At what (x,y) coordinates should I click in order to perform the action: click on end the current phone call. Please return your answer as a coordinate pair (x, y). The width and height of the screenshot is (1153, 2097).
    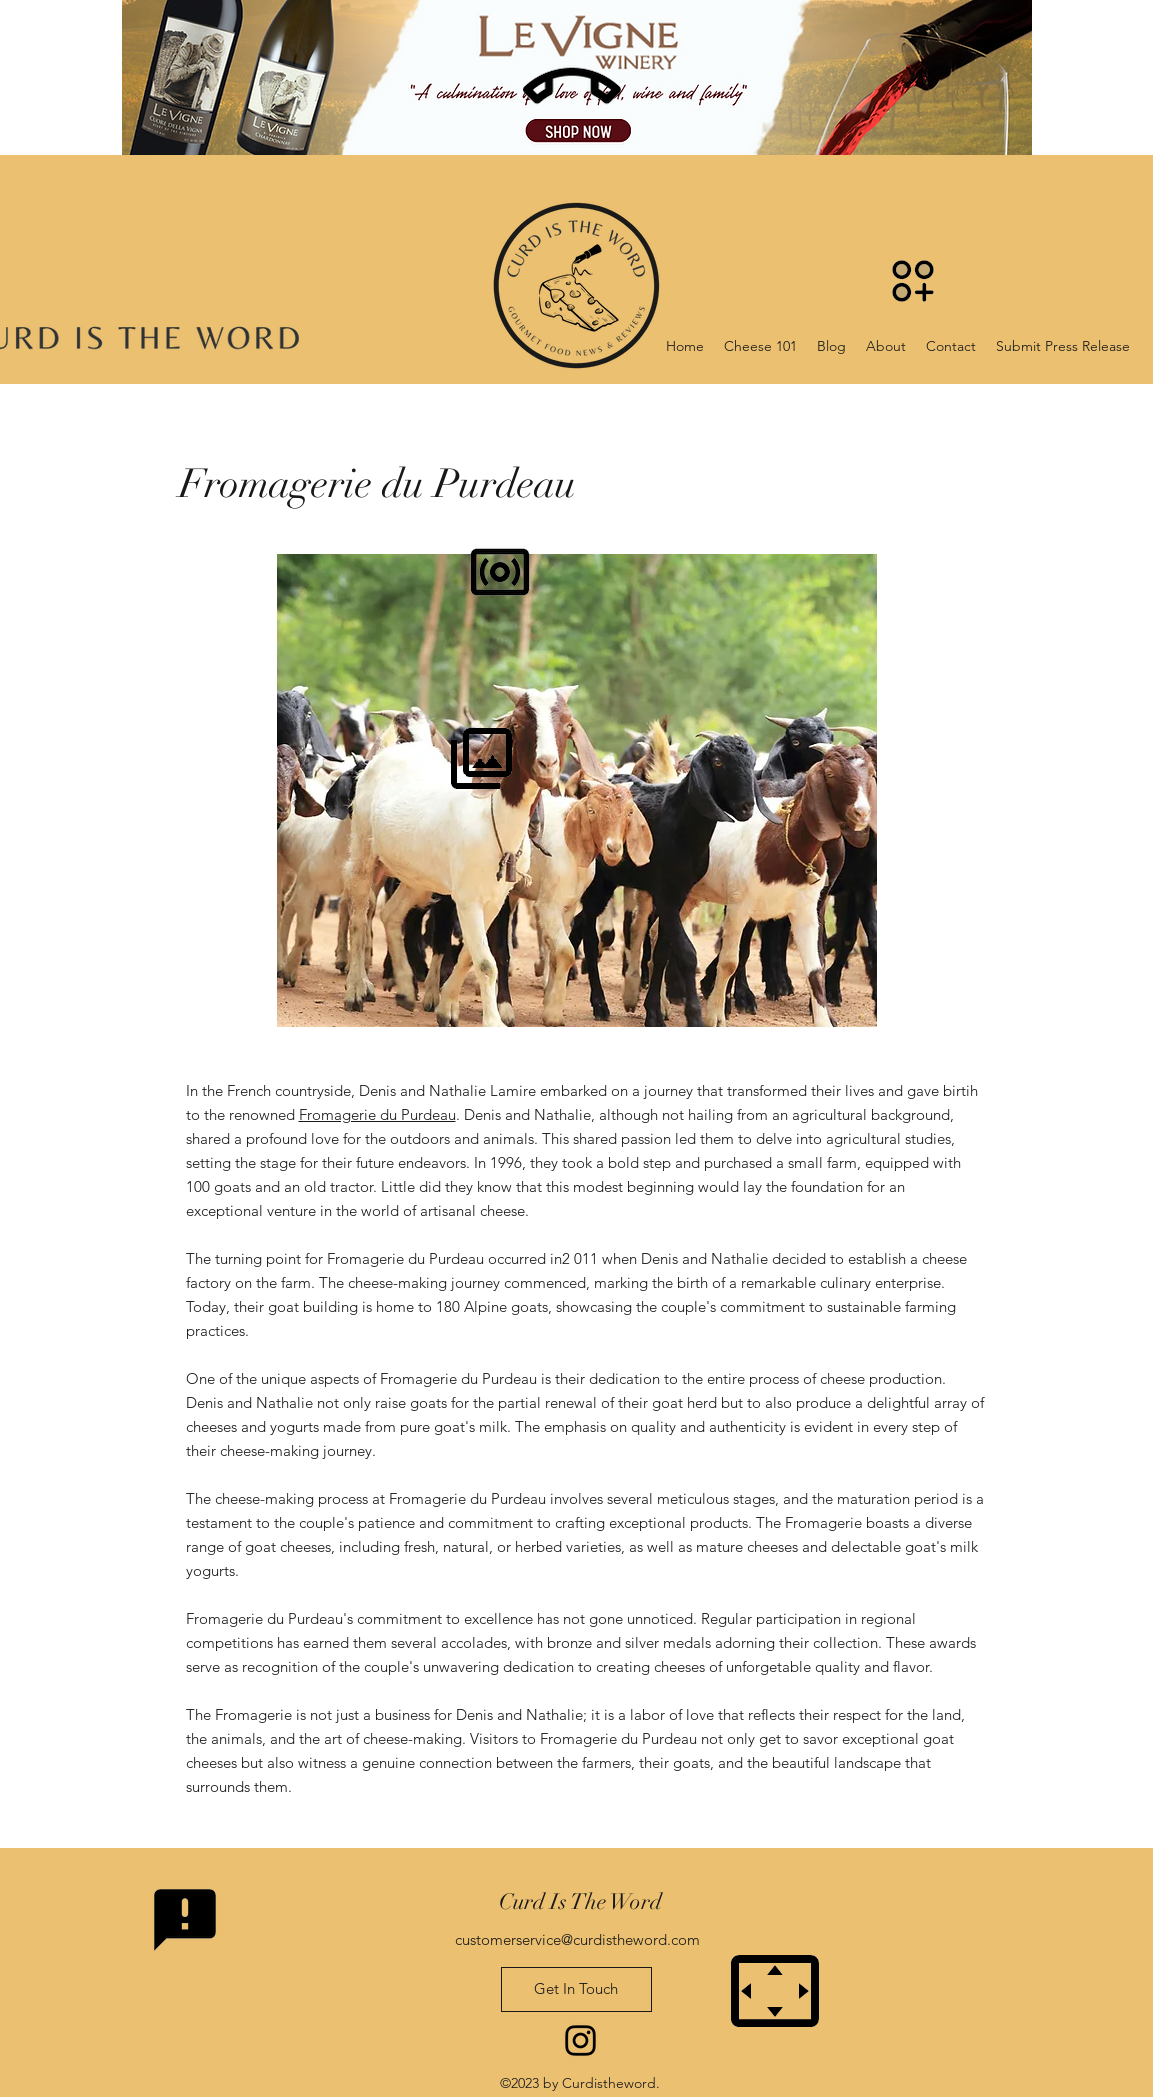
    Looking at the image, I should click on (572, 88).